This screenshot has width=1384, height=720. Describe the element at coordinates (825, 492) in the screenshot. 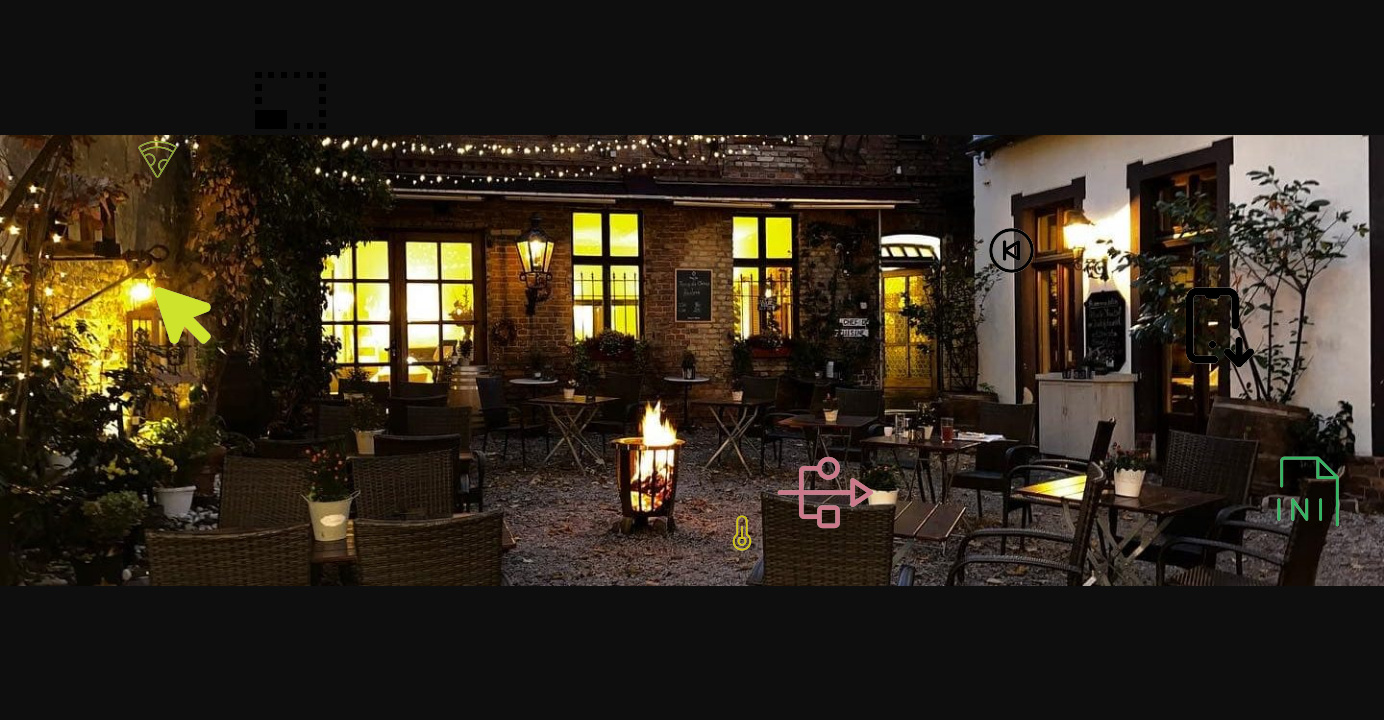

I see `connect a USB device` at that location.